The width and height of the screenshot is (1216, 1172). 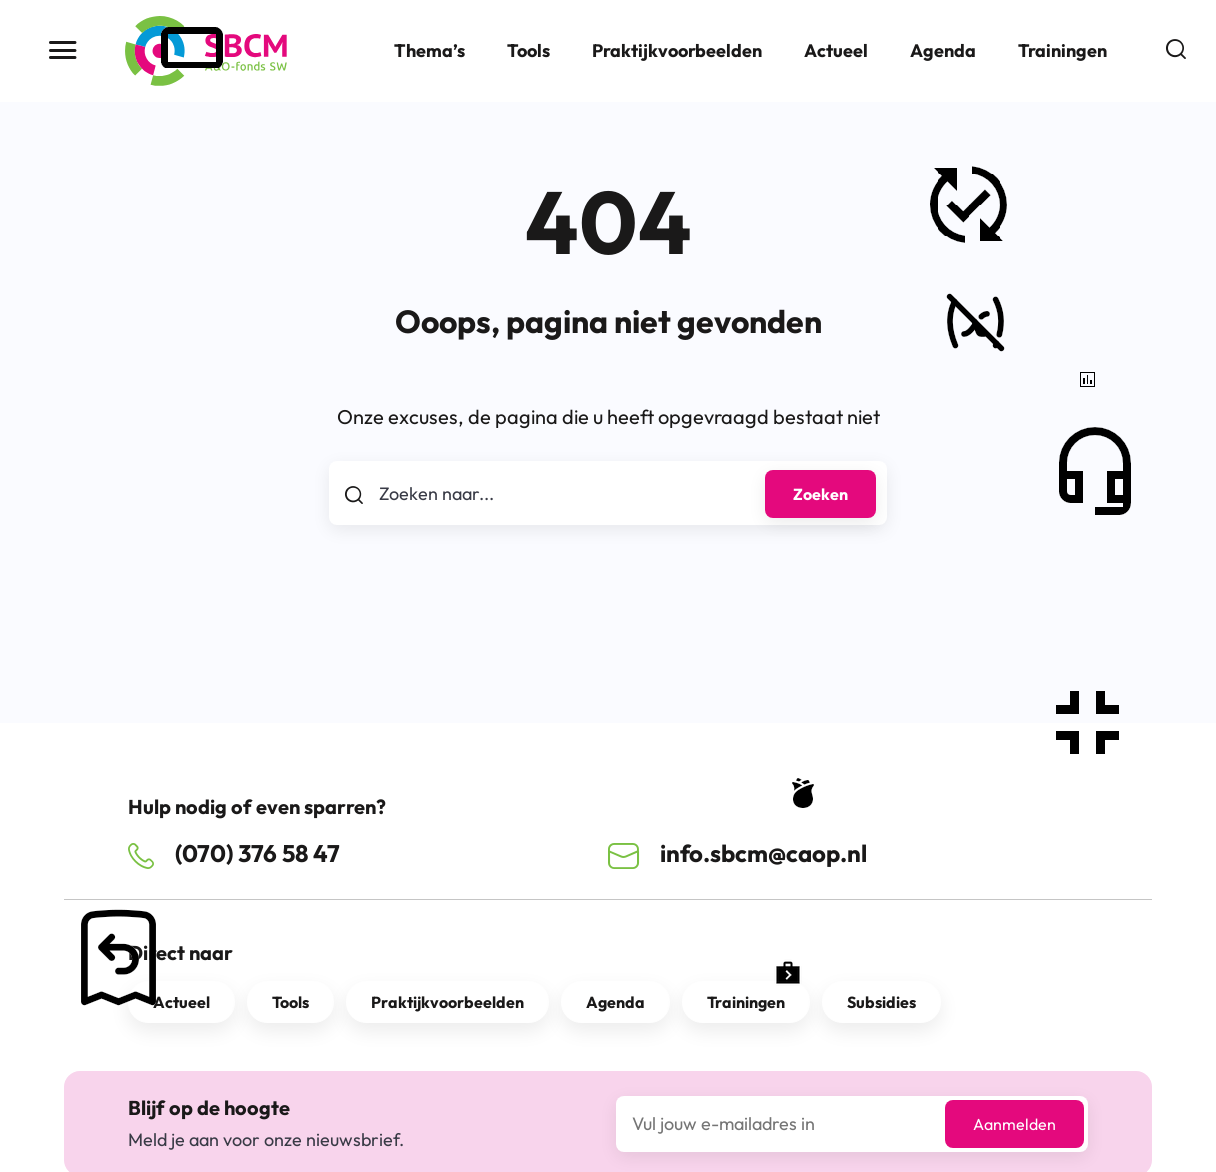 I want to click on indicates content has been published with recent changes, so click(x=968, y=204).